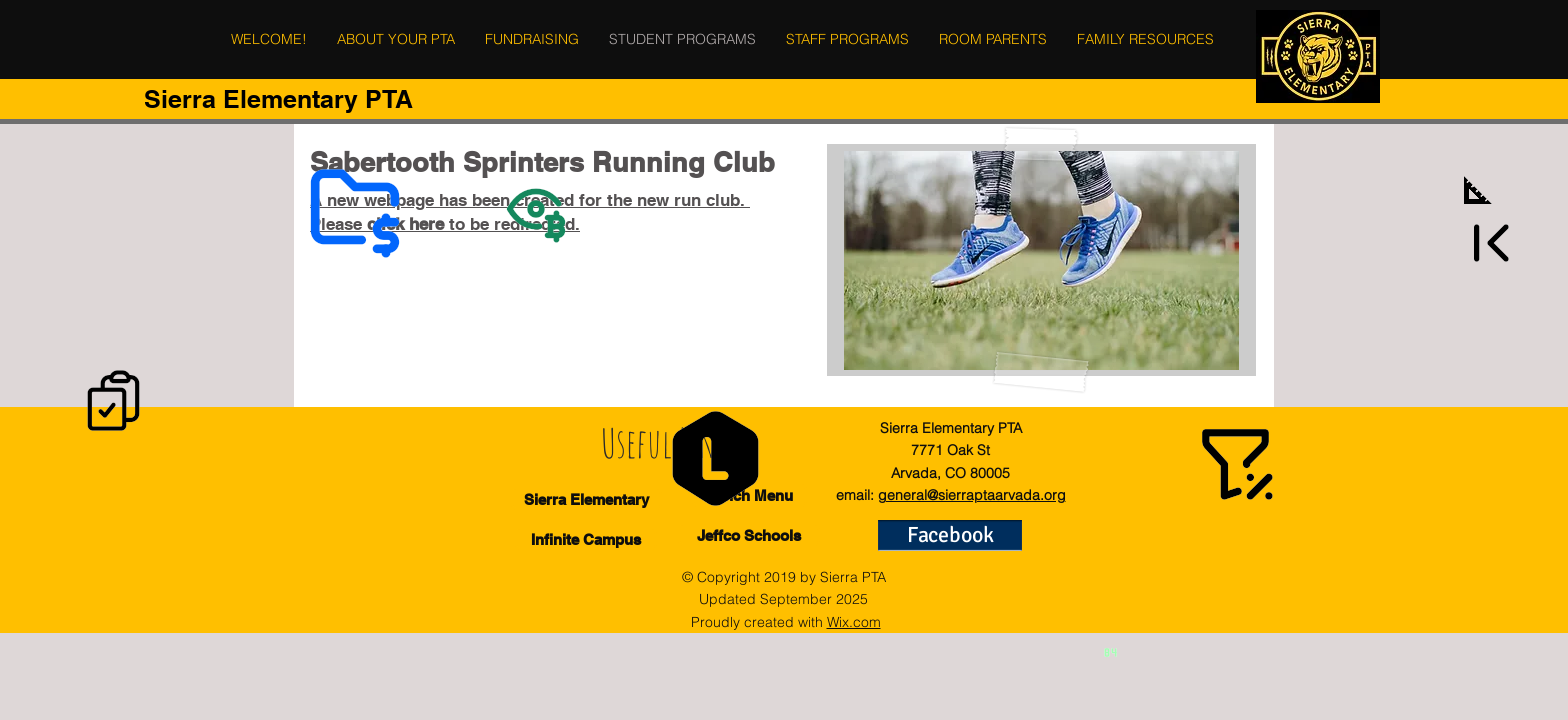 The image size is (1568, 720). Describe the element at coordinates (1235, 462) in the screenshot. I see `filter results by discounted items` at that location.